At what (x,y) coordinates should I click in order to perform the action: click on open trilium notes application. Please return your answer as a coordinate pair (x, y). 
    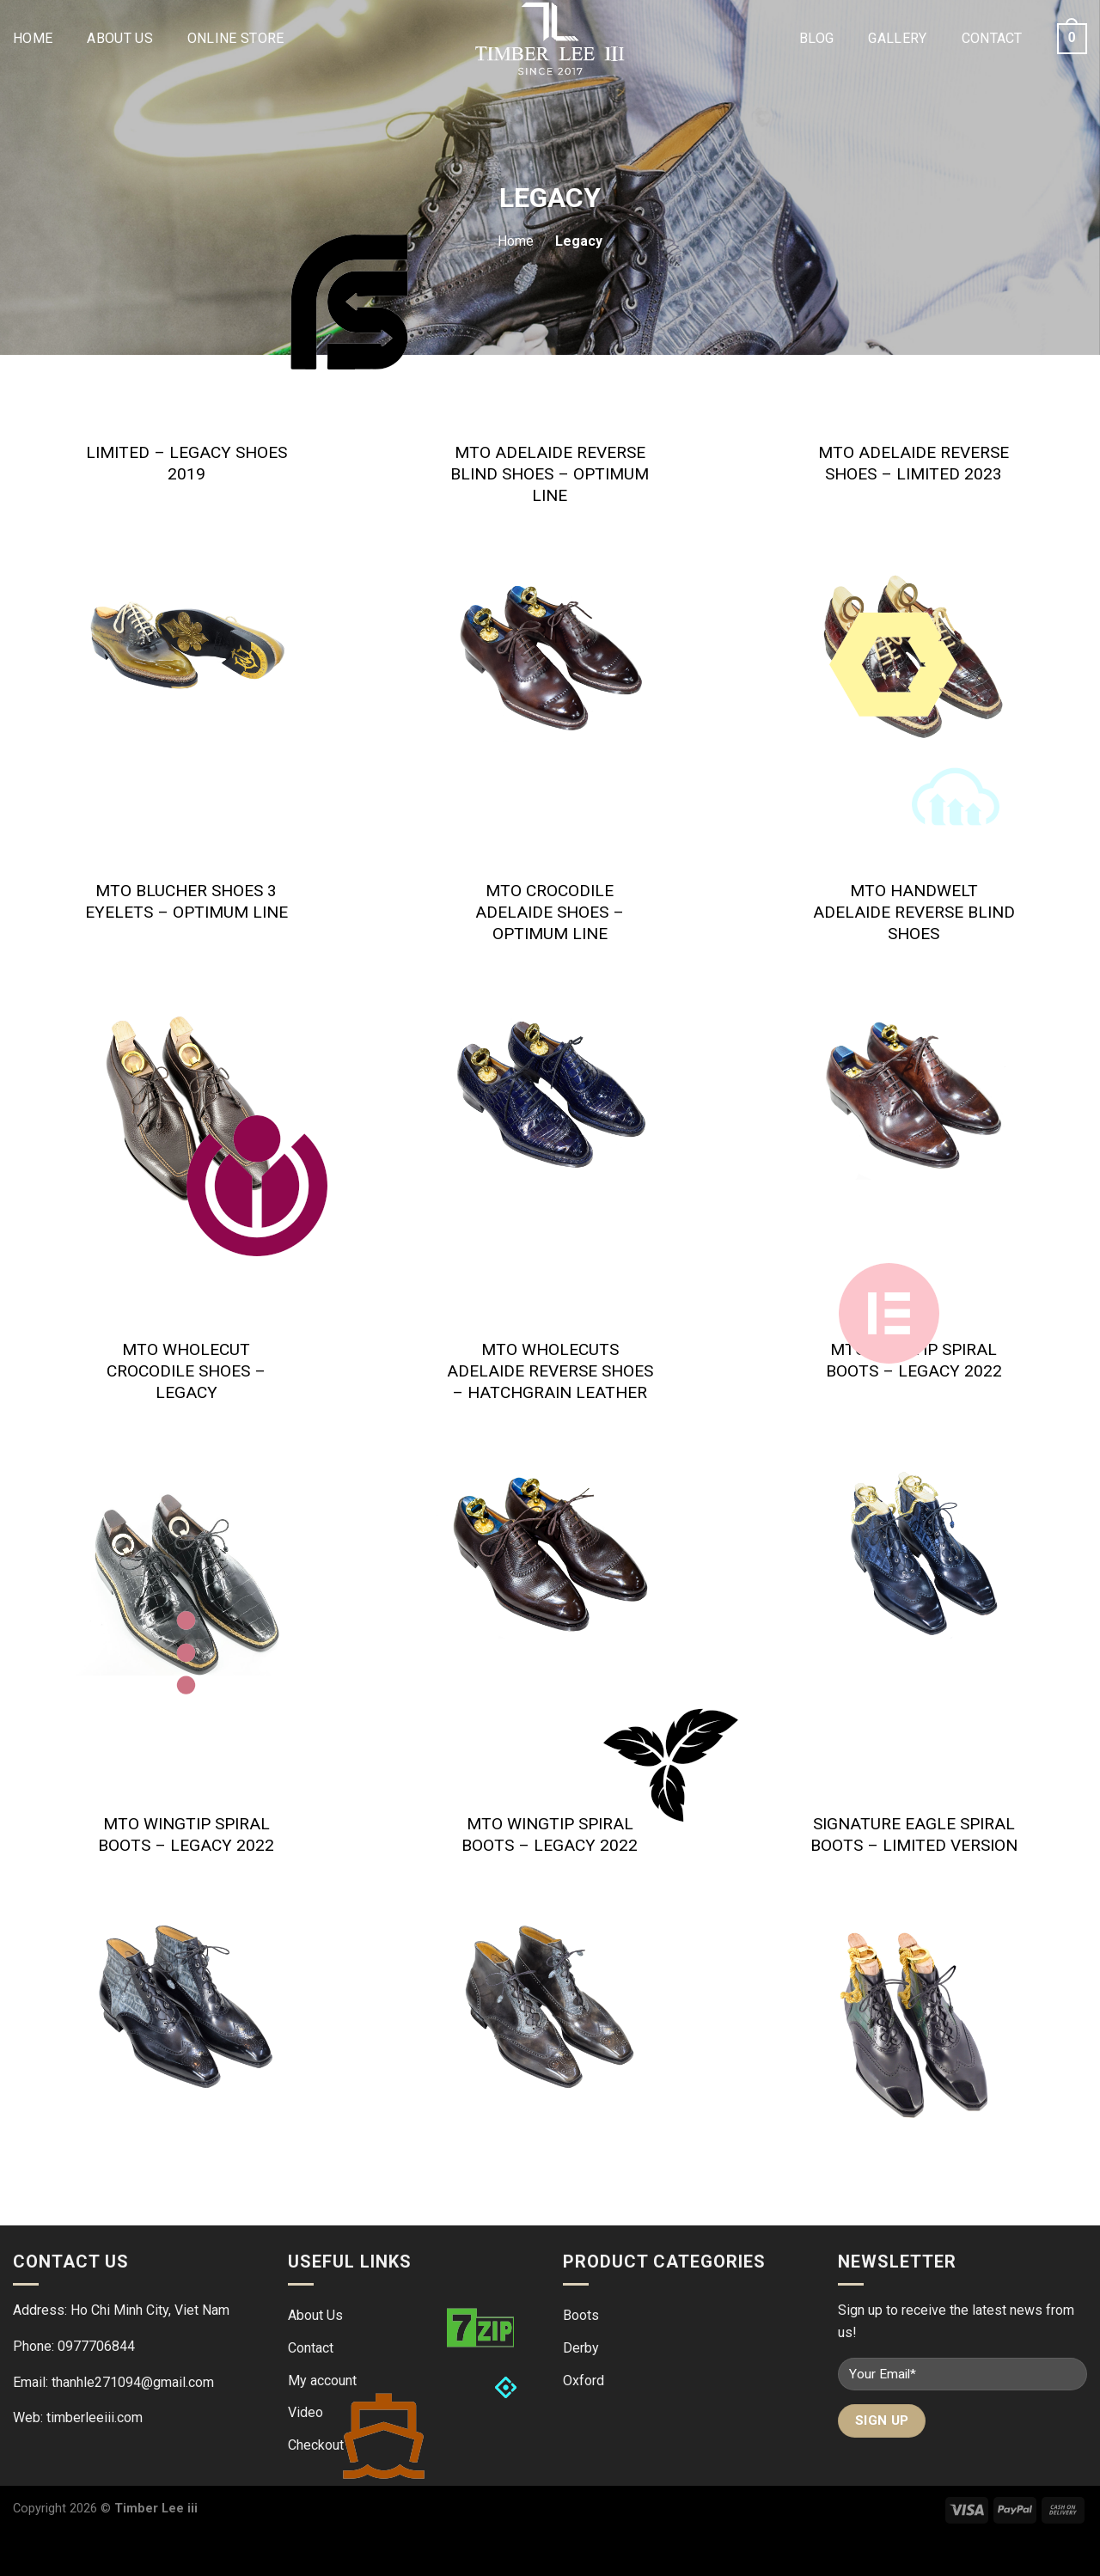
    Looking at the image, I should click on (670, 1765).